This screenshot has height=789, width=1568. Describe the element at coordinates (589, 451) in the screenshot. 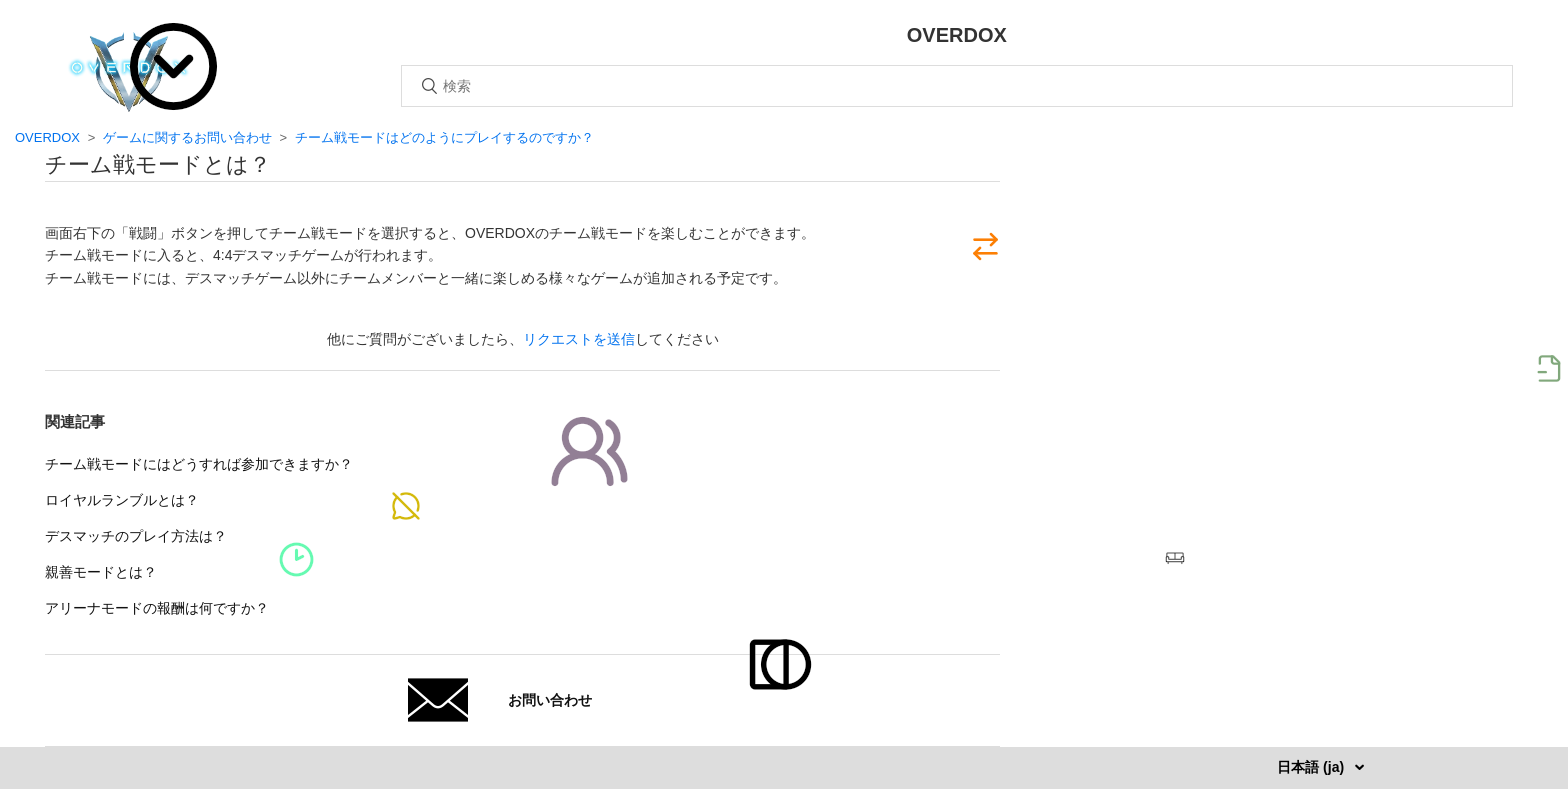

I see `view group members or team` at that location.